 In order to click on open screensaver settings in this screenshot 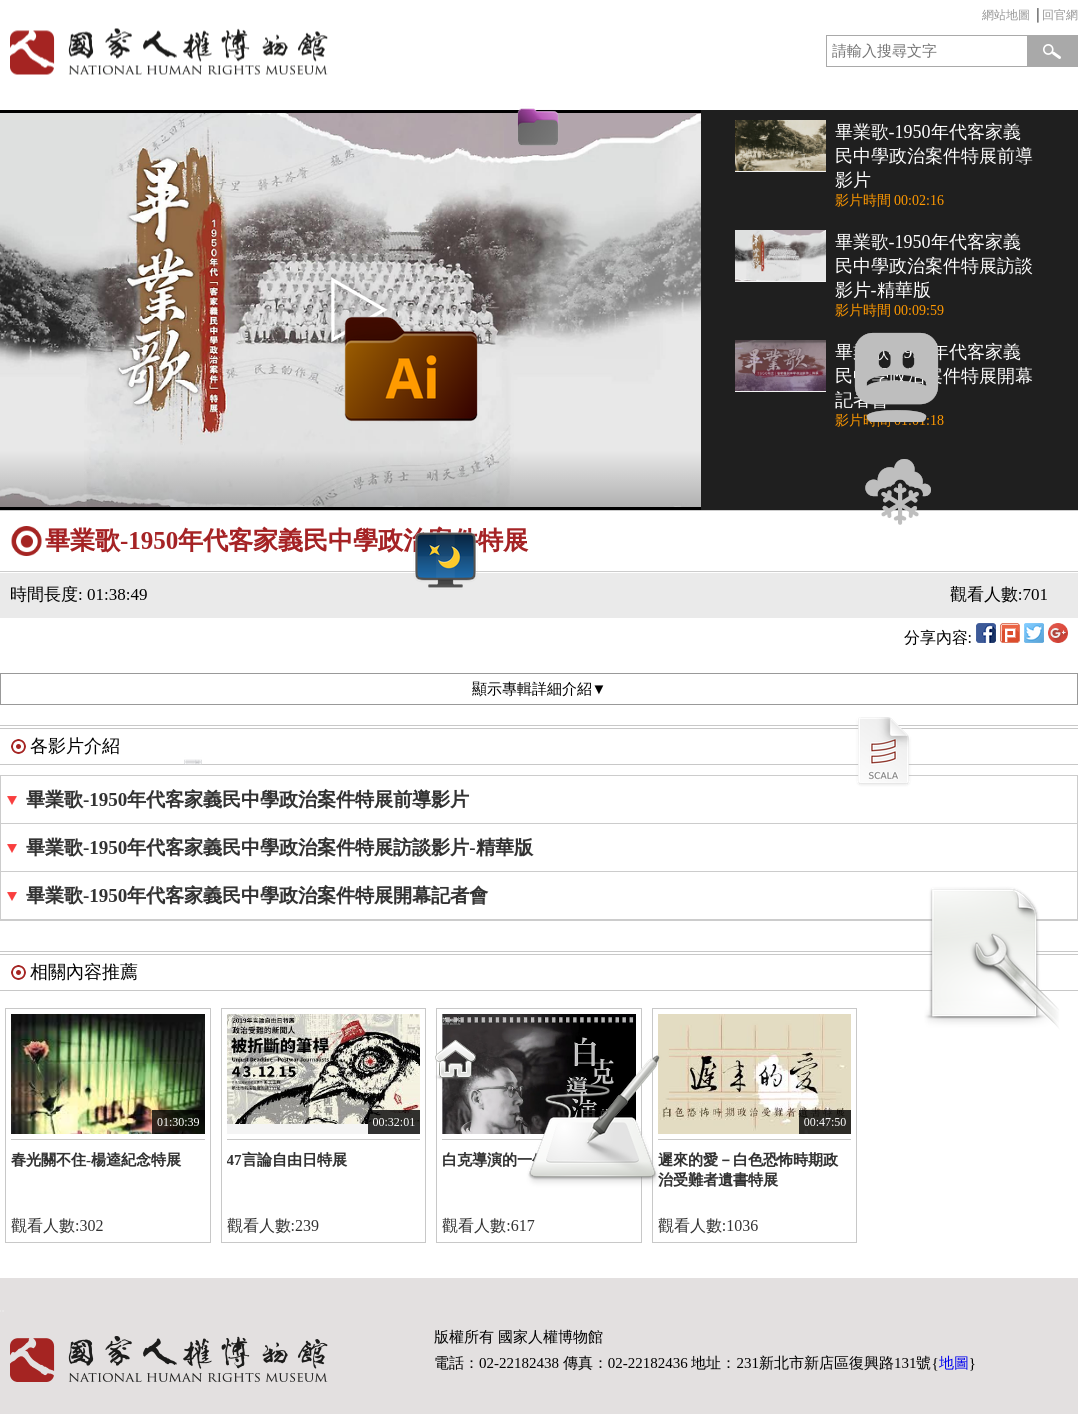, I will do `click(445, 559)`.